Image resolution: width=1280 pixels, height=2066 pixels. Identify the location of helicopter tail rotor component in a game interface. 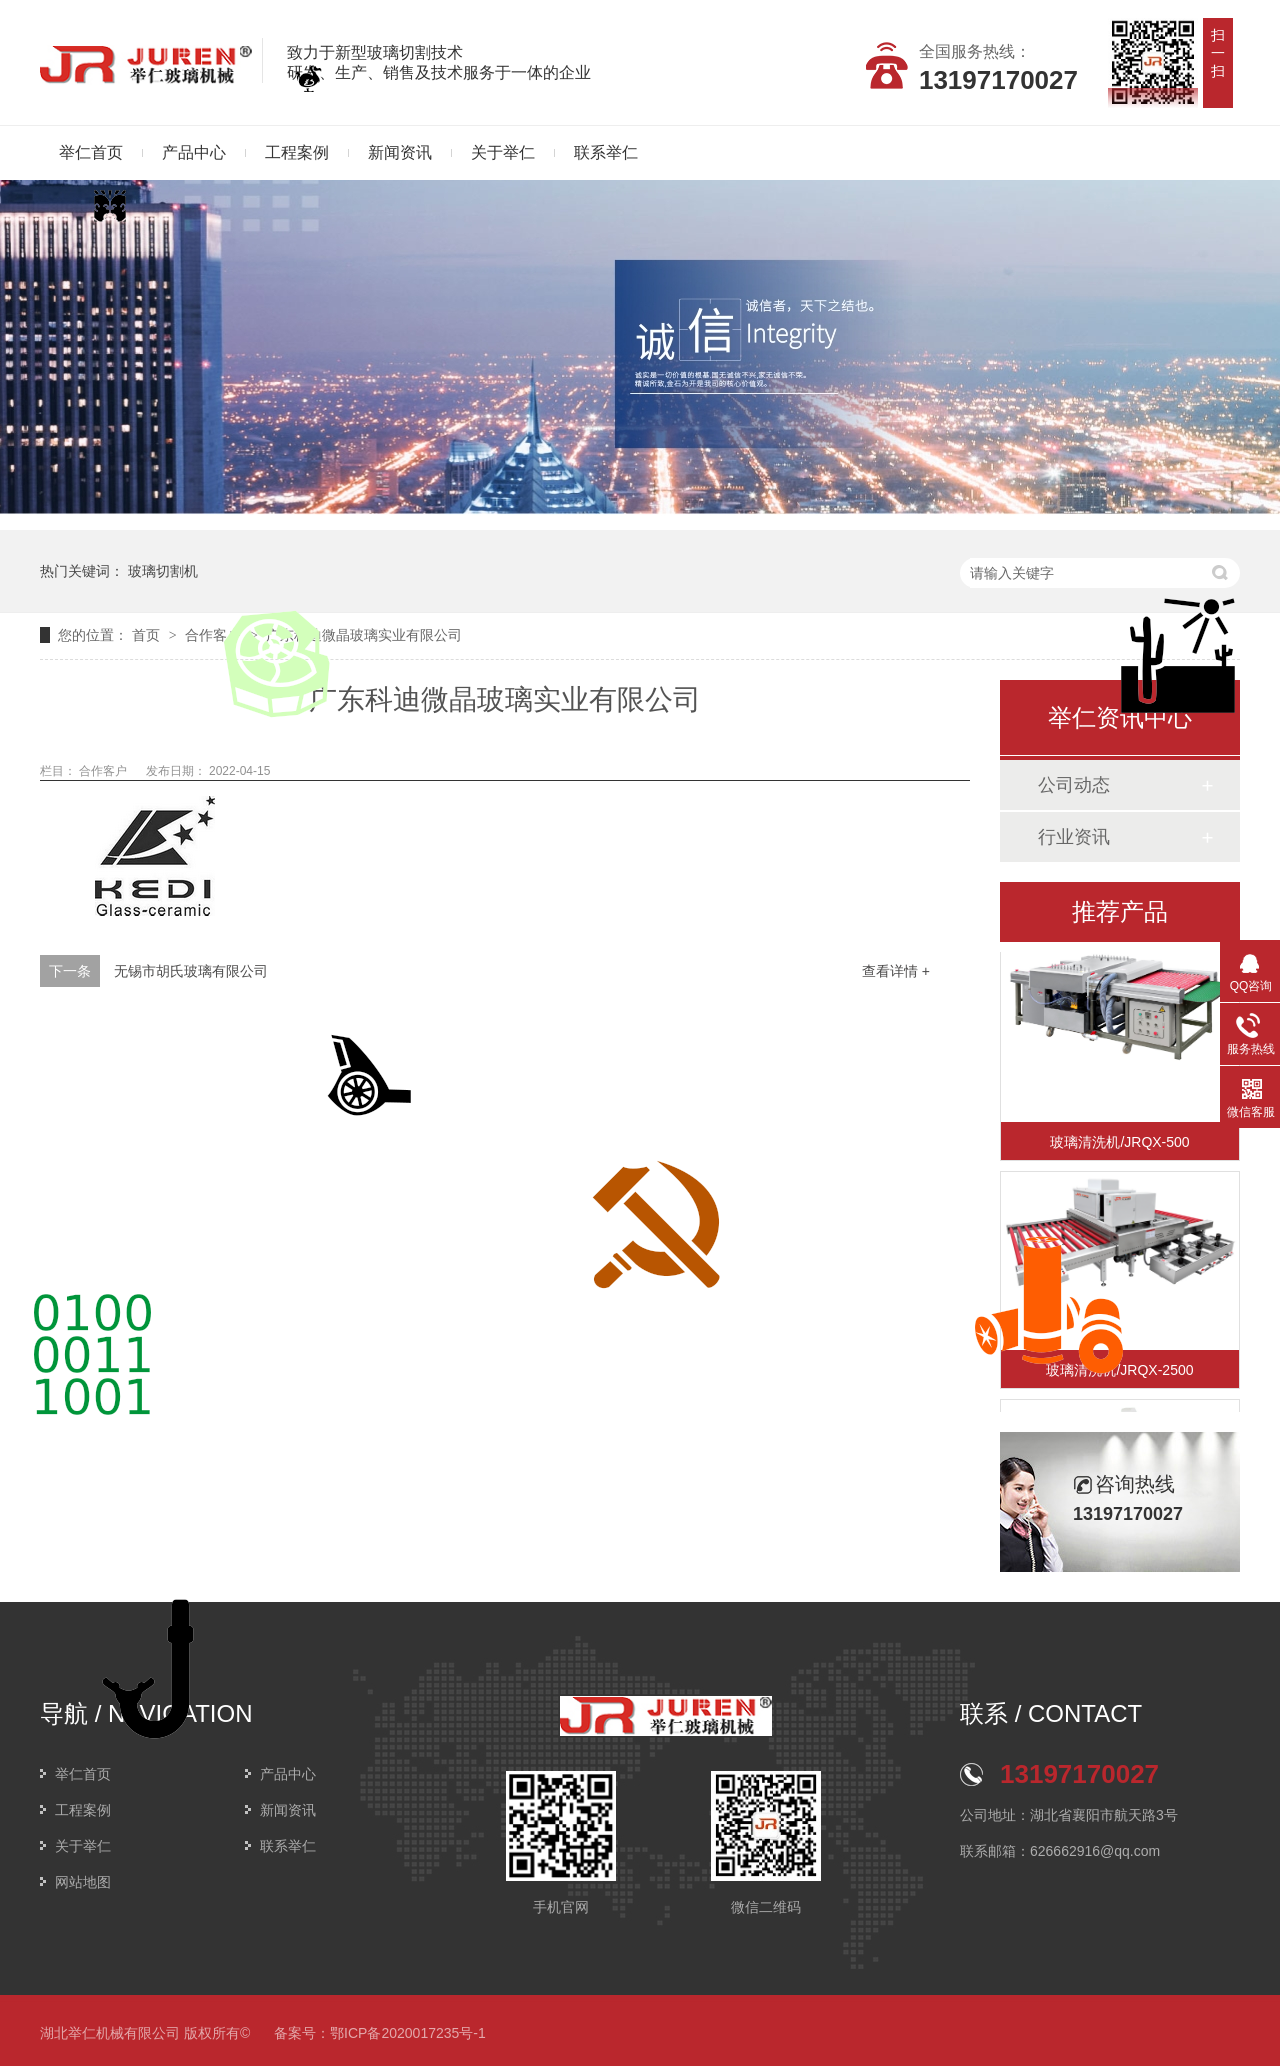
(369, 1075).